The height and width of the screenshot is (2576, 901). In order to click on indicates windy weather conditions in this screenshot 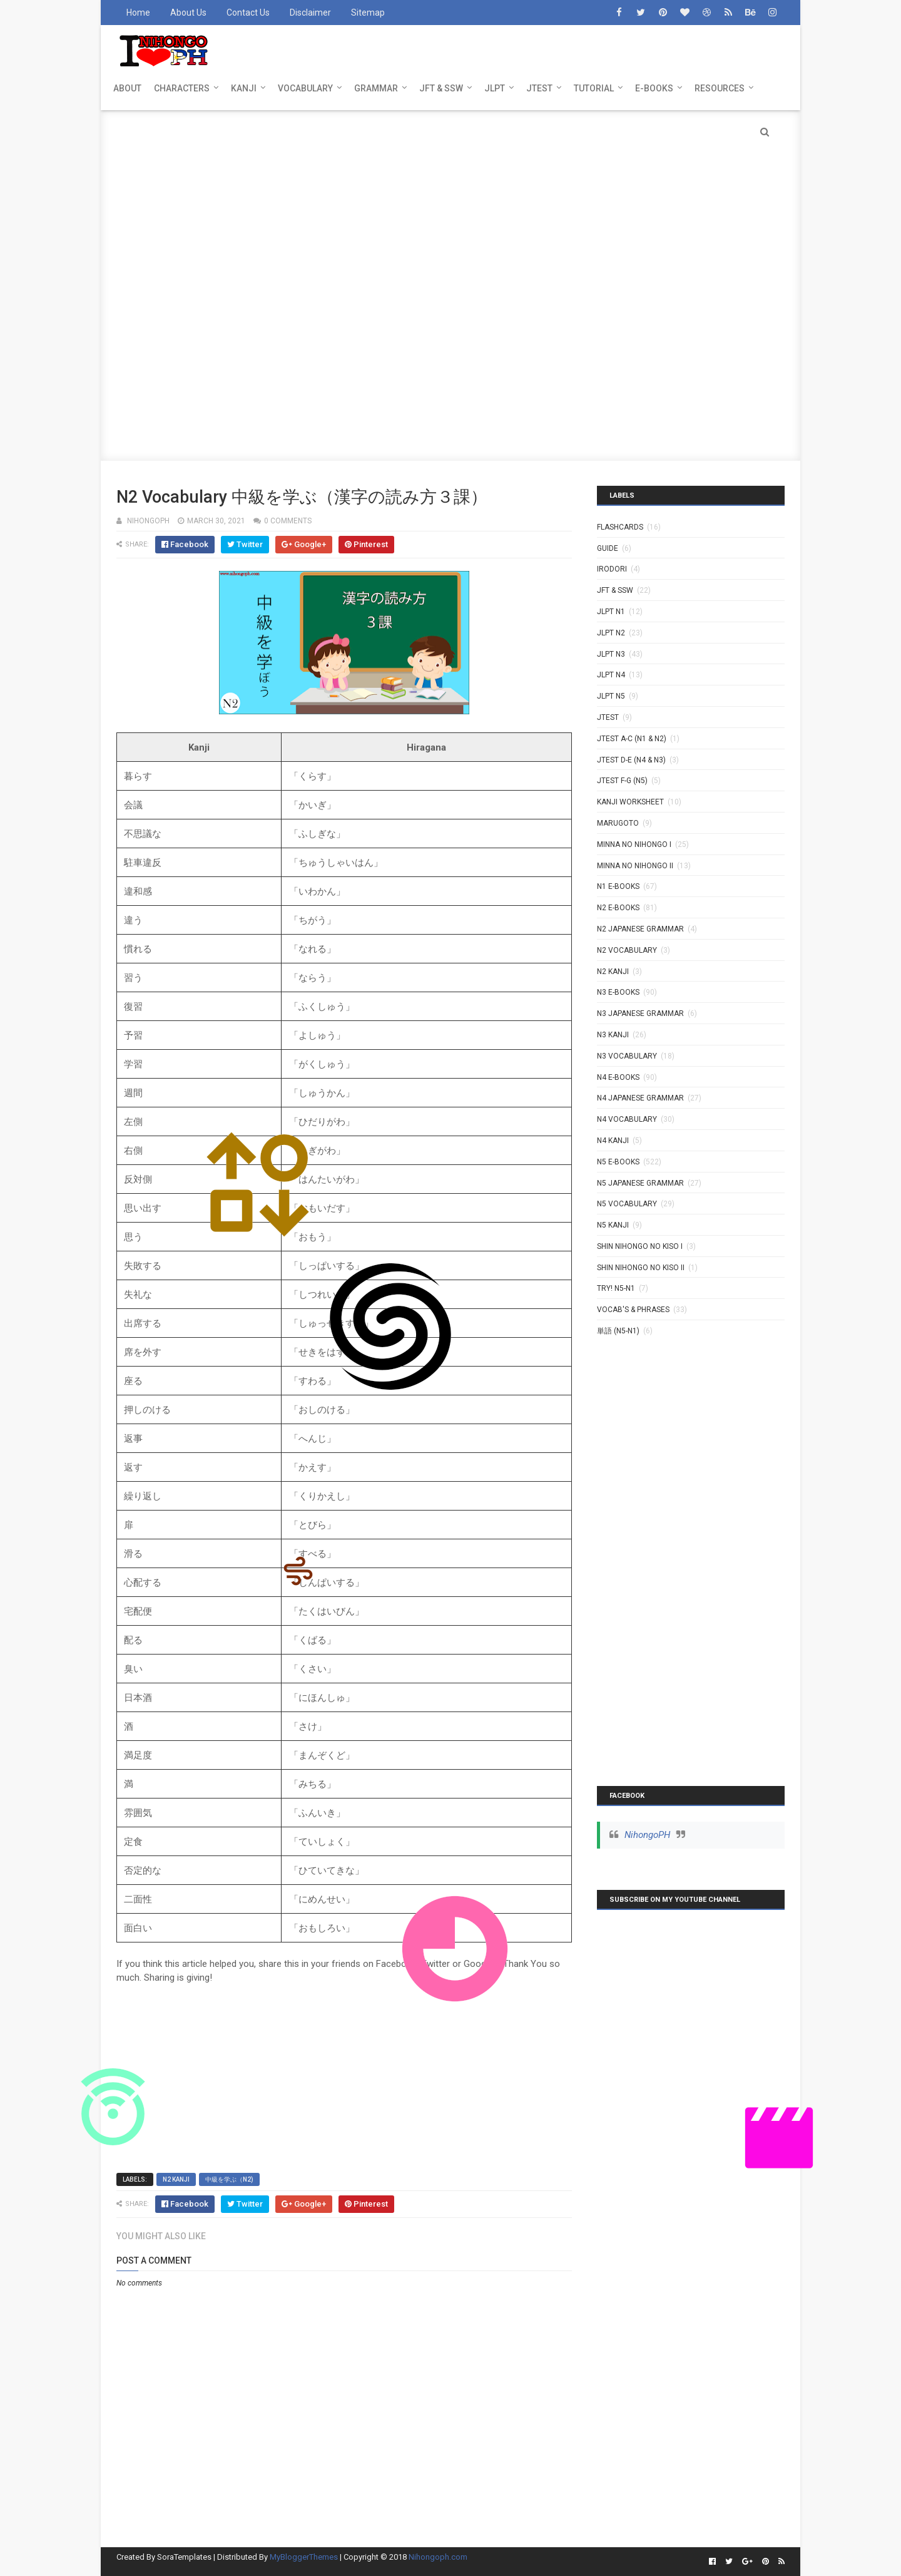, I will do `click(298, 1571)`.